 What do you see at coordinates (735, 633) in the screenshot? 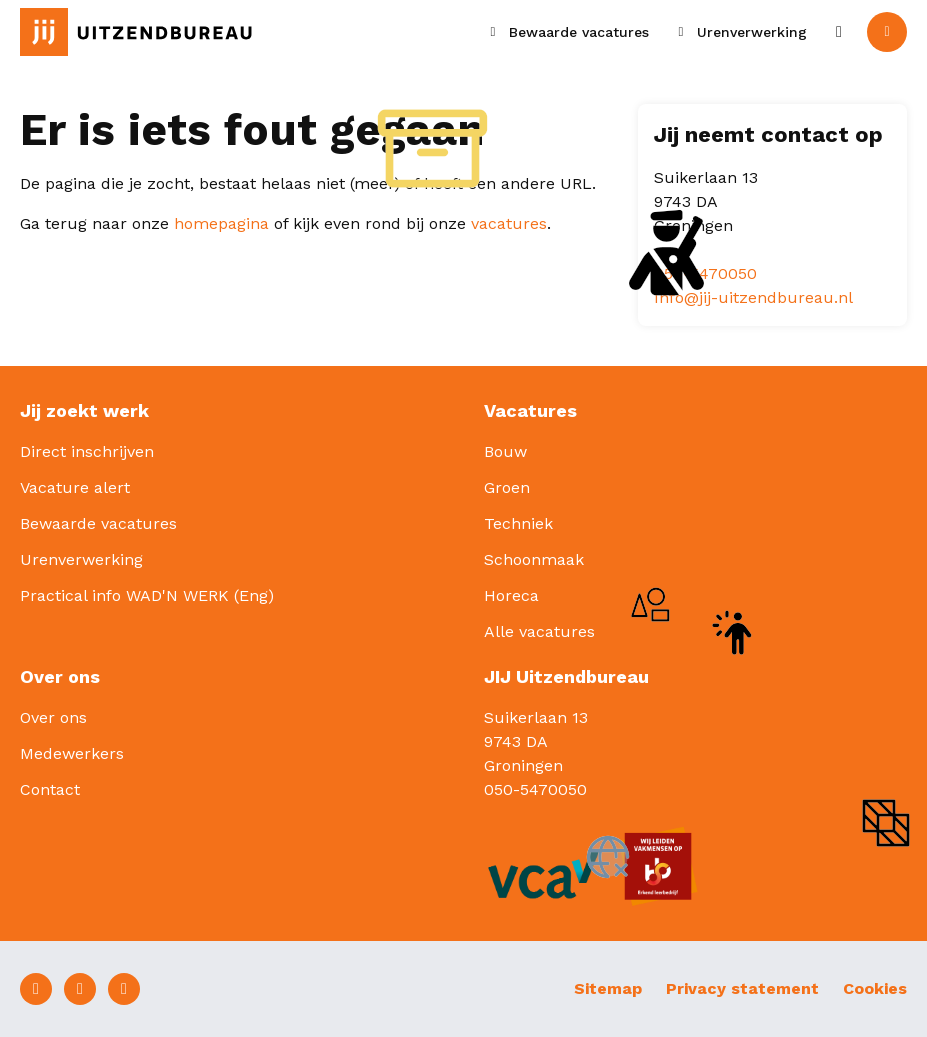
I see `indicates a person with high energy or activity` at bounding box center [735, 633].